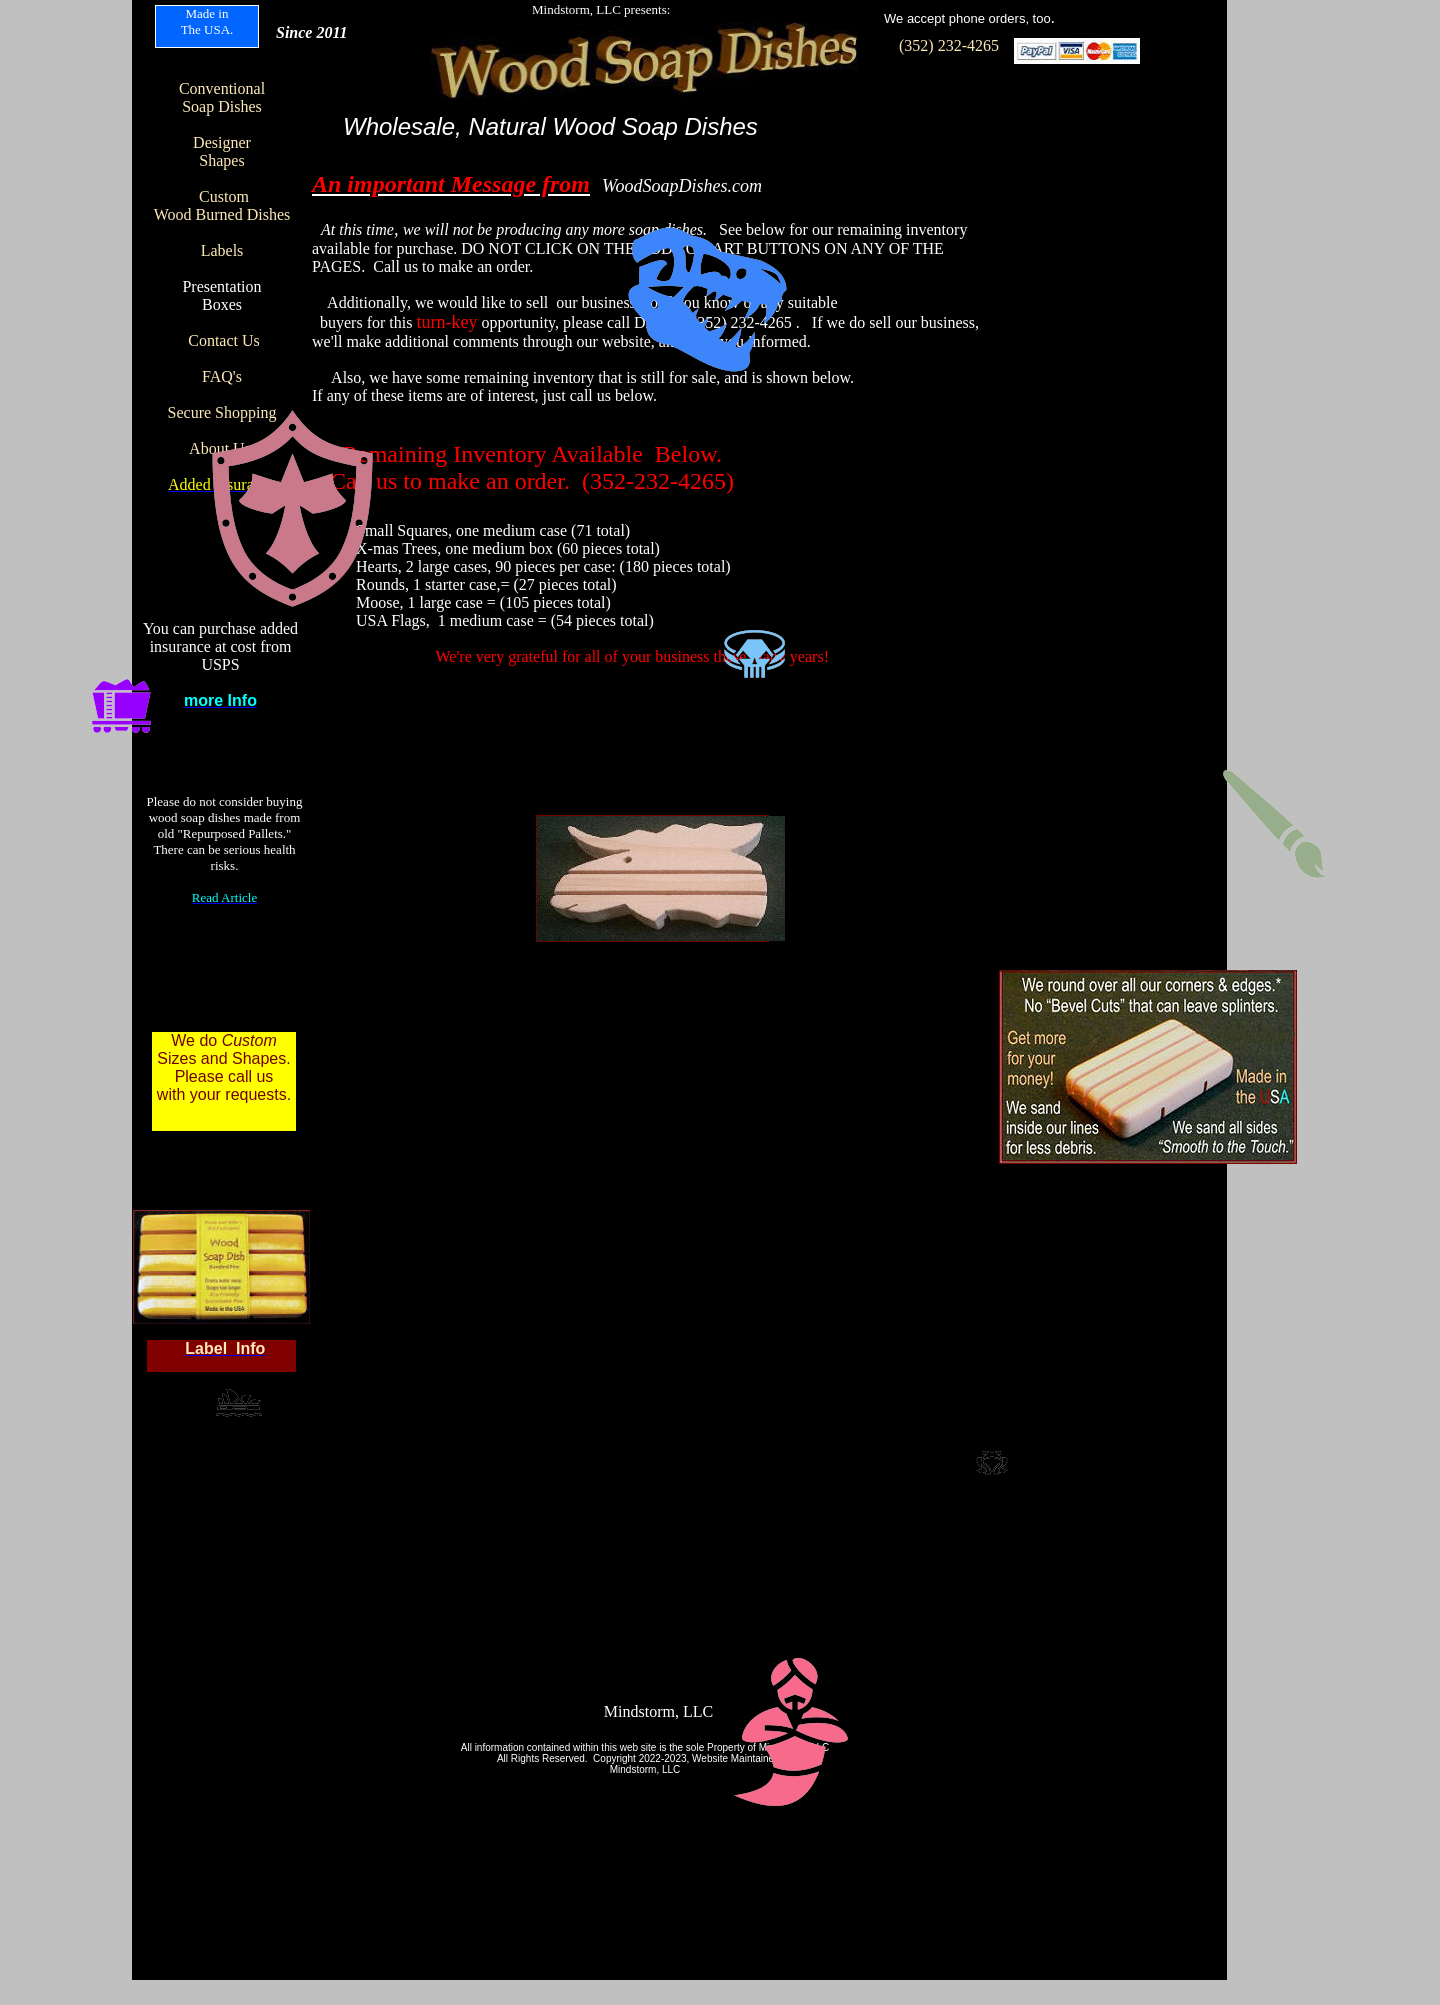 This screenshot has width=1440, height=2005. What do you see at coordinates (707, 299) in the screenshot?
I see `access dinosaur or paleontology content` at bounding box center [707, 299].